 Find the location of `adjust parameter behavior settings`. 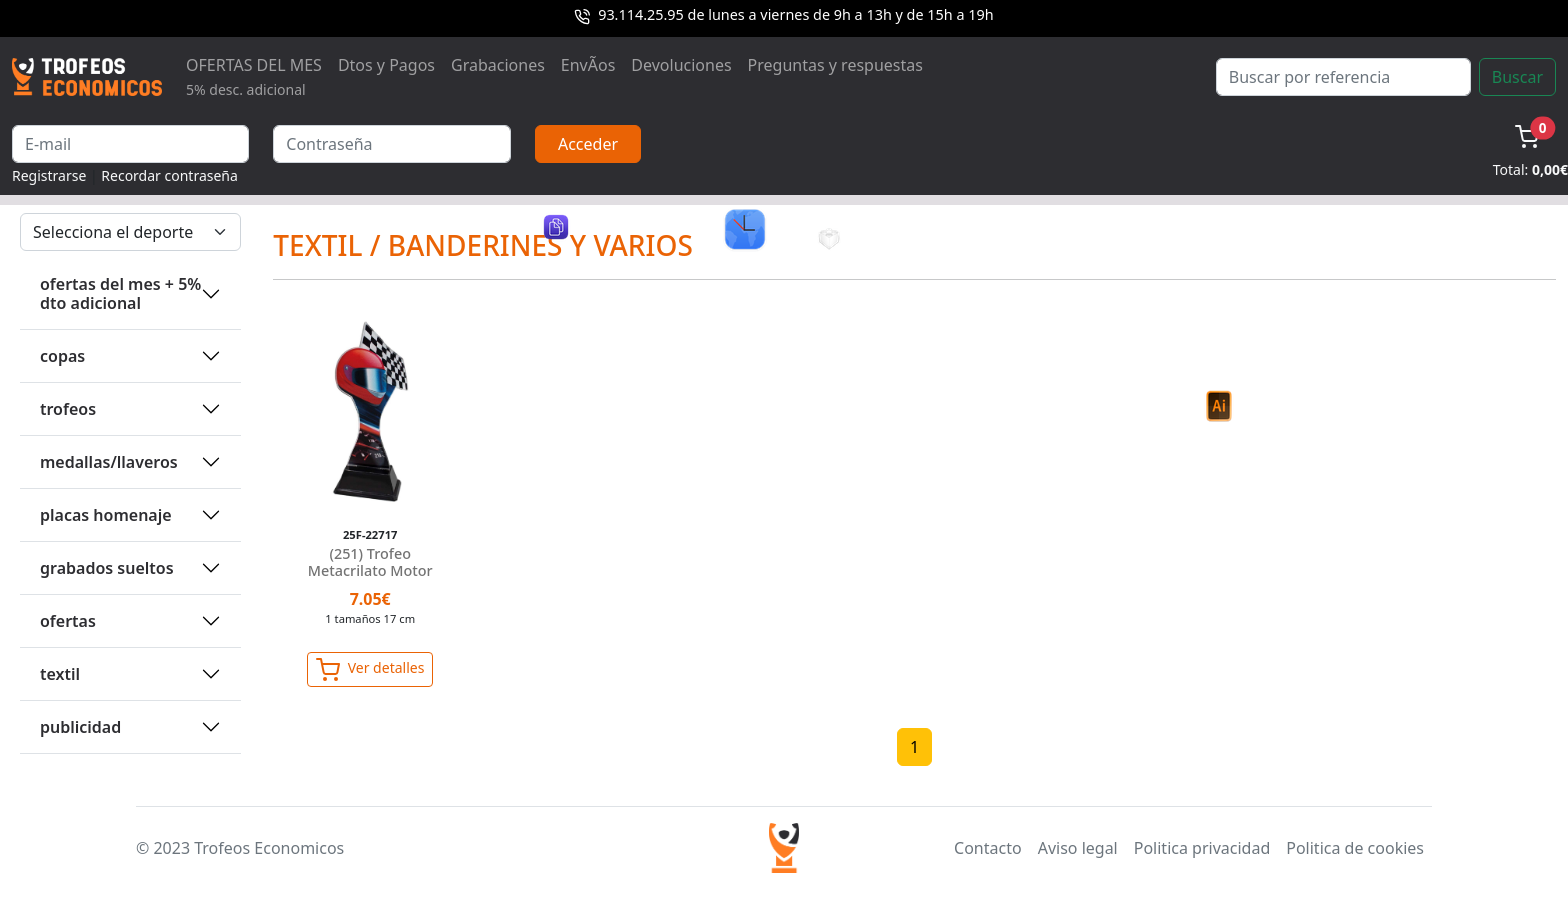

adjust parameter behavior settings is located at coordinates (666, 383).